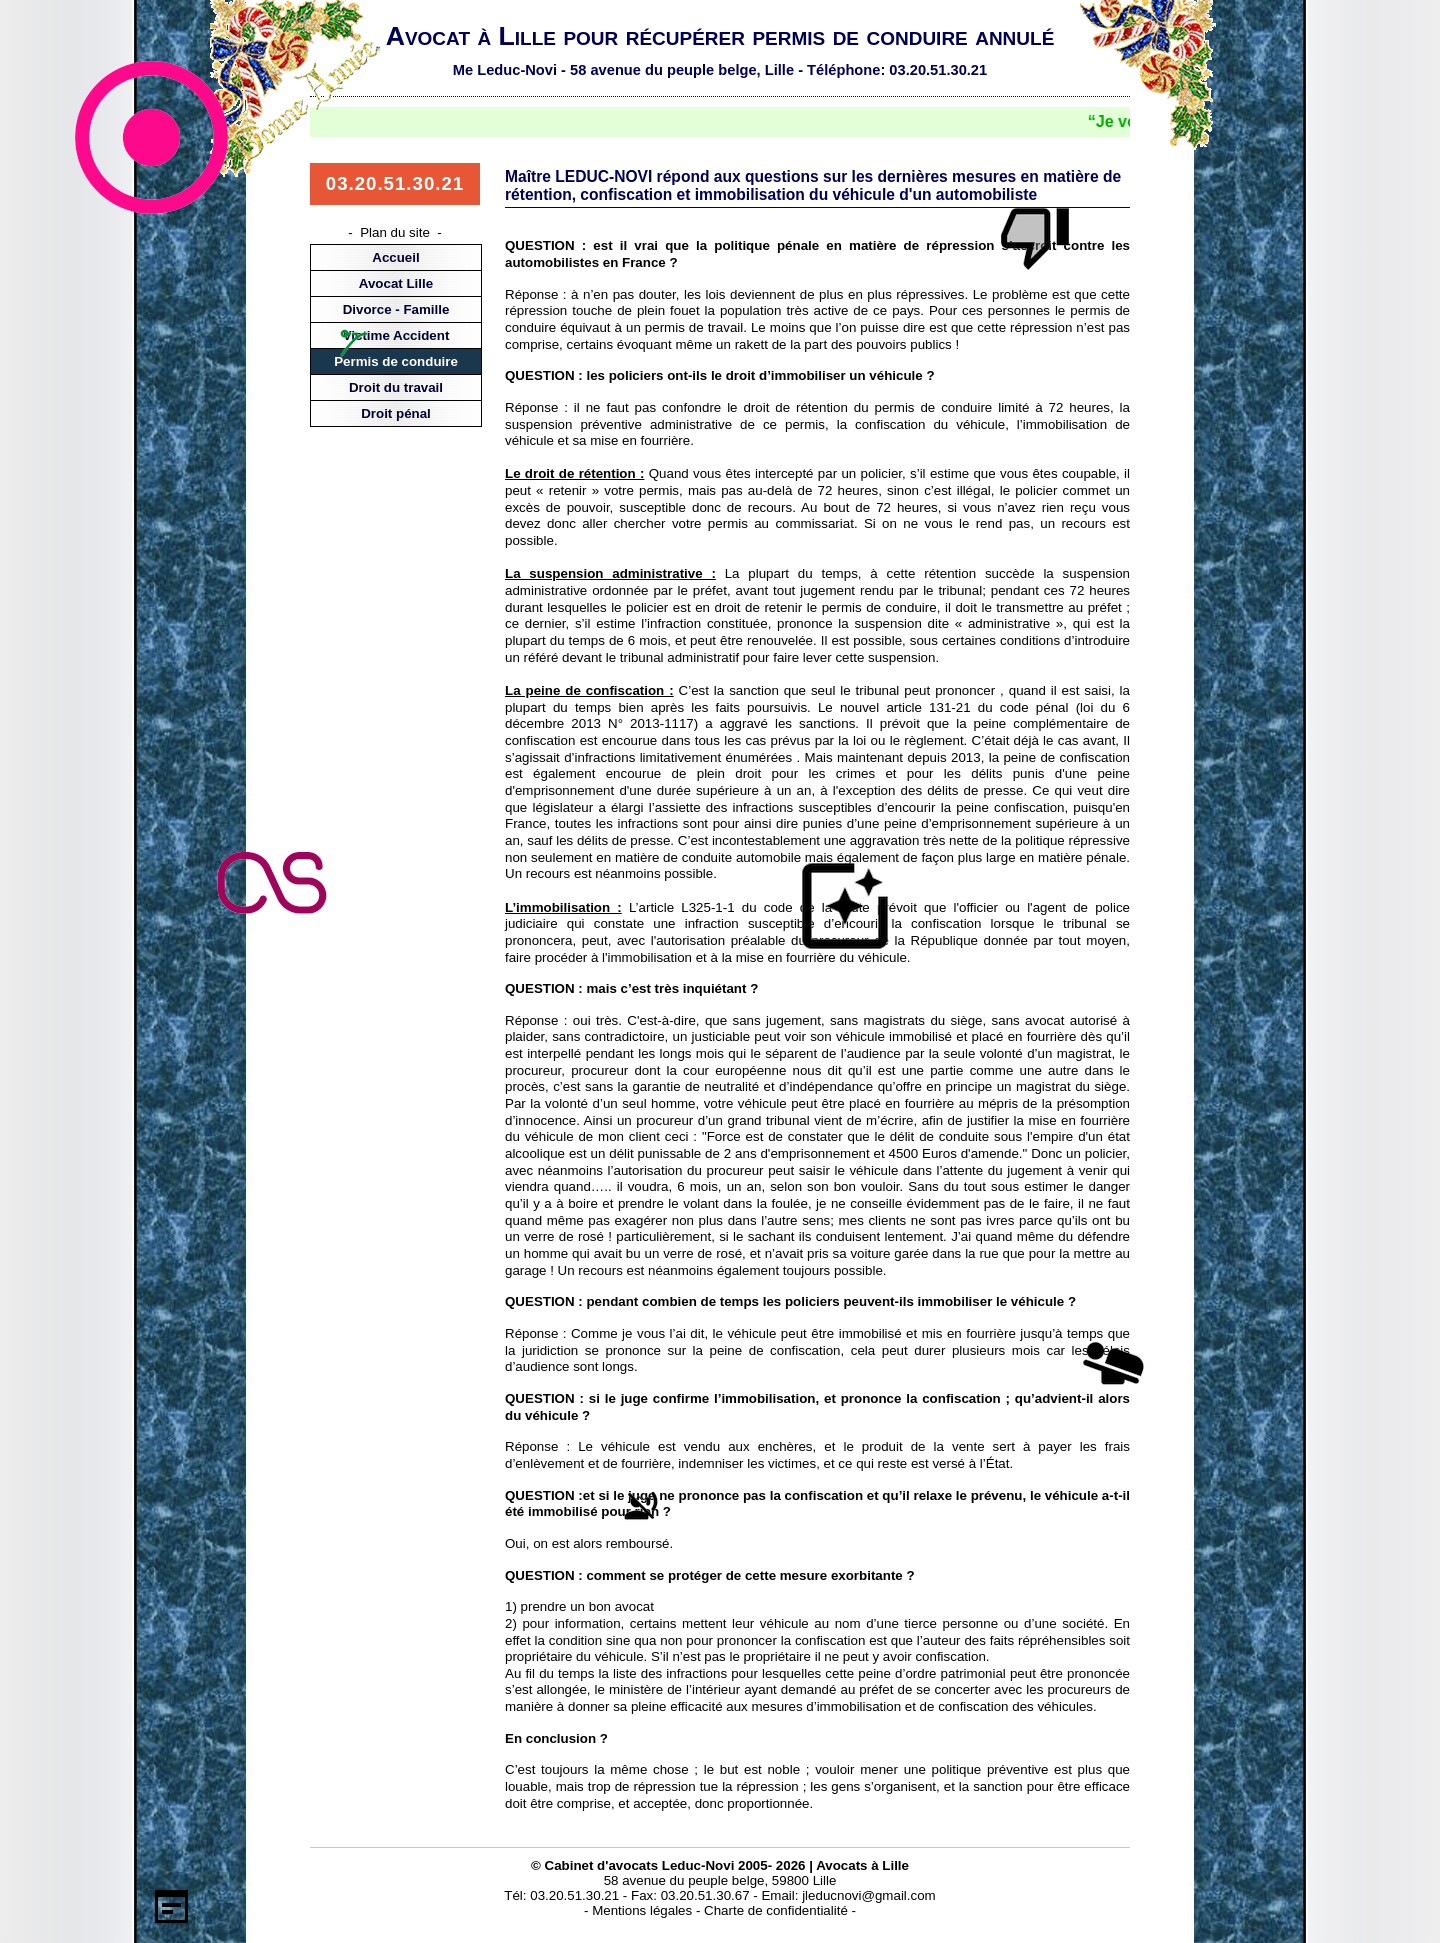 The image size is (1440, 1943). I want to click on open rich text editor, so click(171, 1906).